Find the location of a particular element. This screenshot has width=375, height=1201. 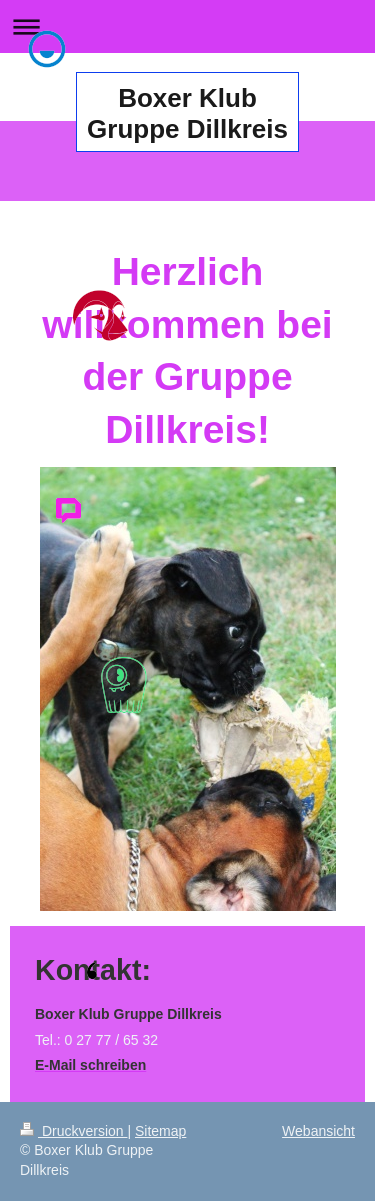

insert a block quote or citation is located at coordinates (92, 971).